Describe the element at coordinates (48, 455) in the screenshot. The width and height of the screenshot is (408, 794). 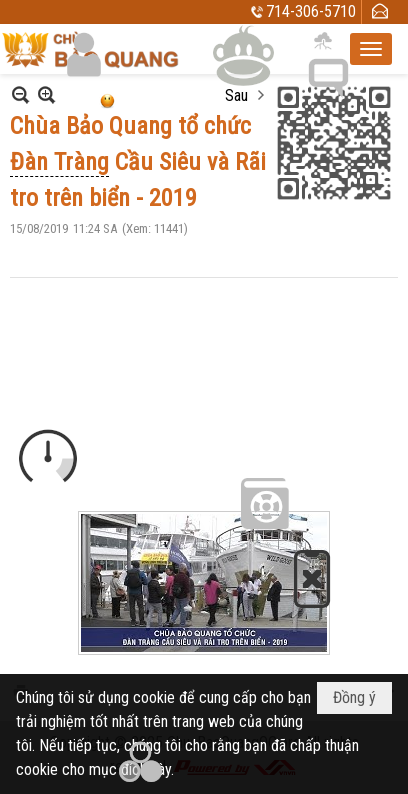
I see `view system performance metrics` at that location.